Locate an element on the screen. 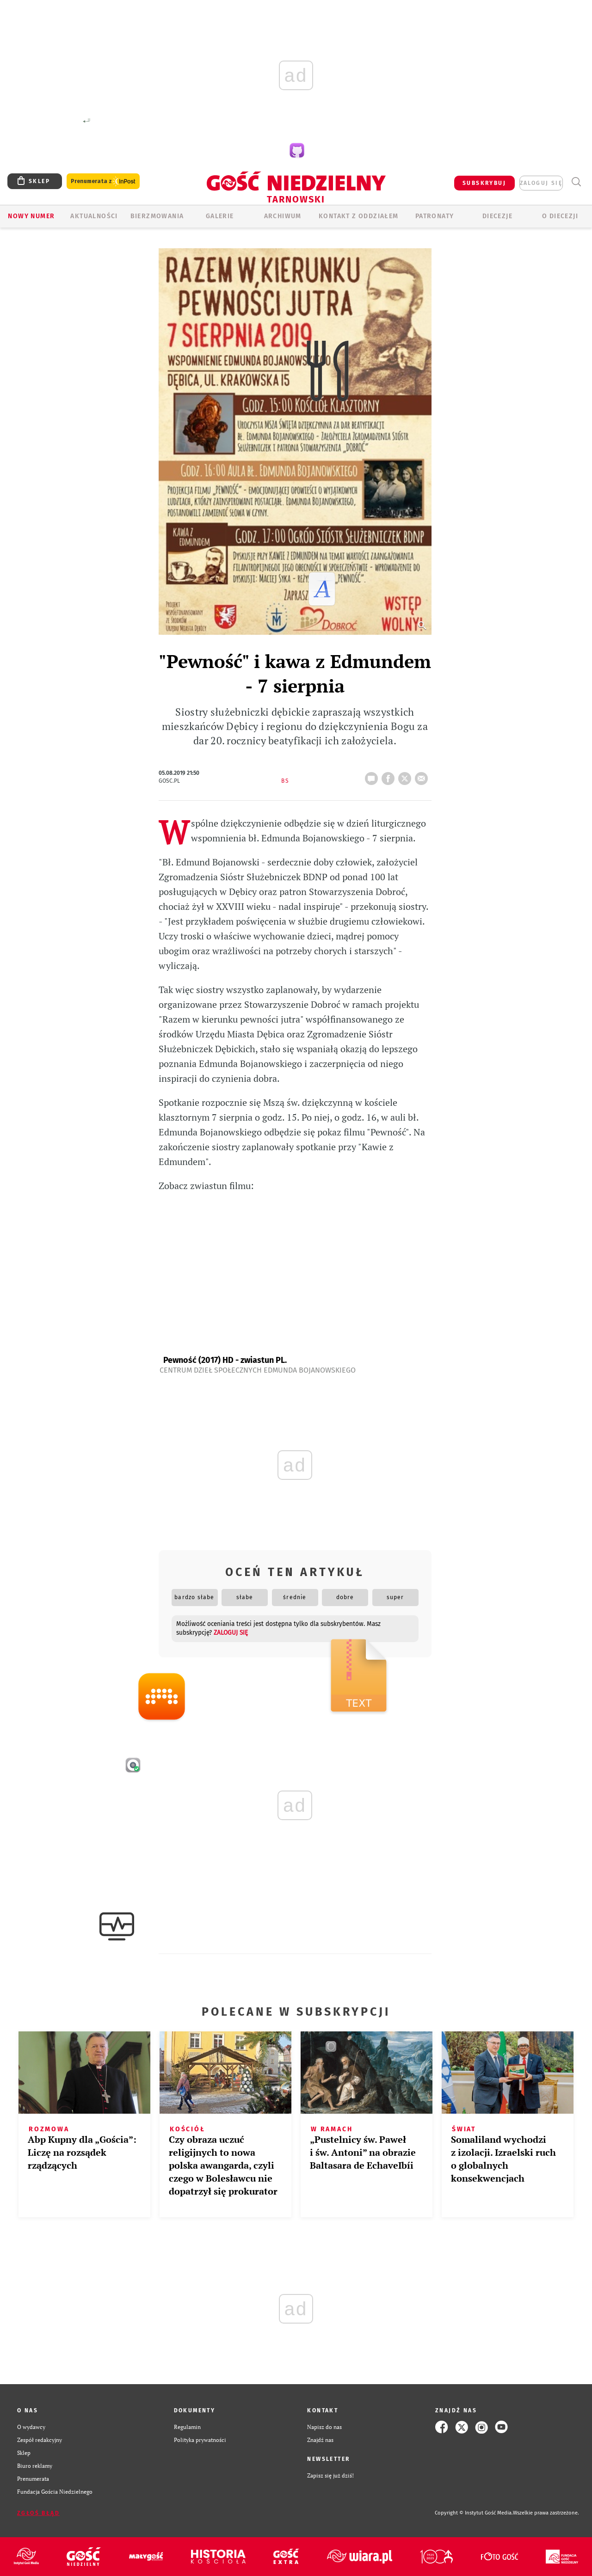 This screenshot has height=2576, width=592. reply to all recipients of an email is located at coordinates (86, 120).